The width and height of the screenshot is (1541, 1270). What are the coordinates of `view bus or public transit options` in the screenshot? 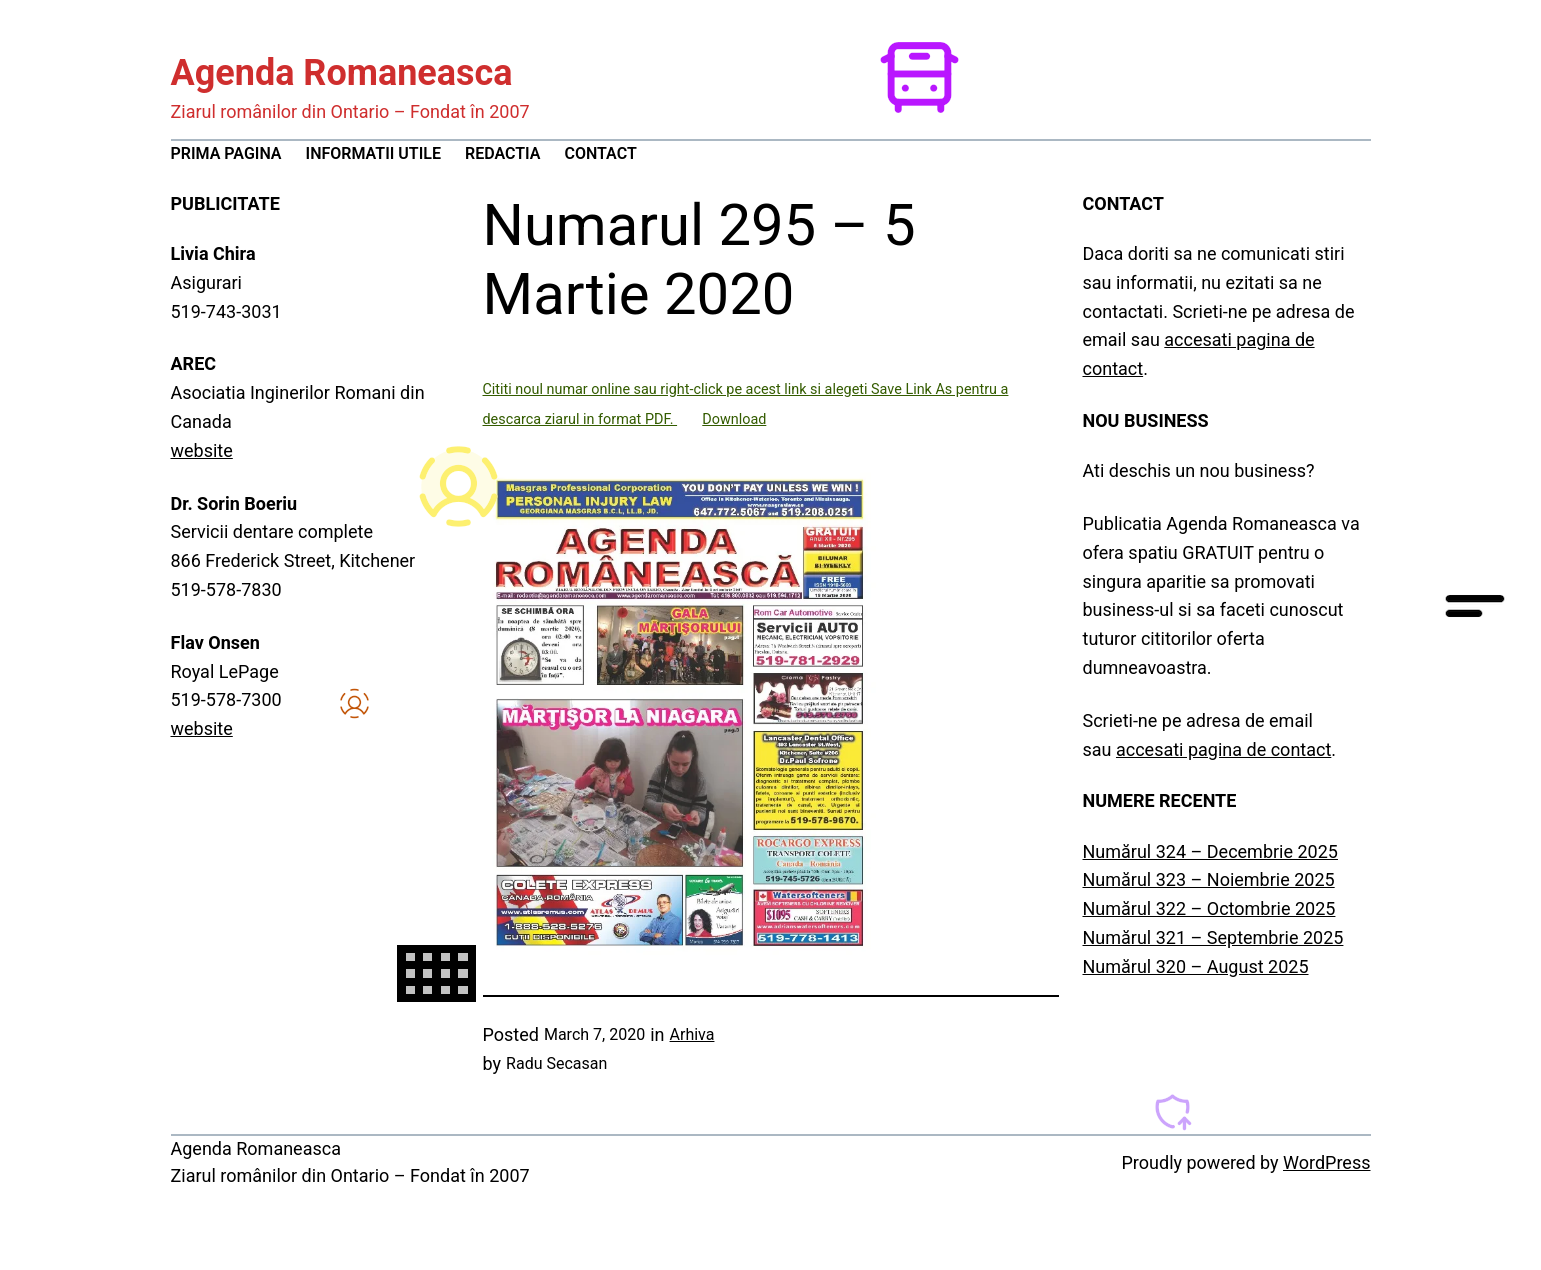 It's located at (919, 77).